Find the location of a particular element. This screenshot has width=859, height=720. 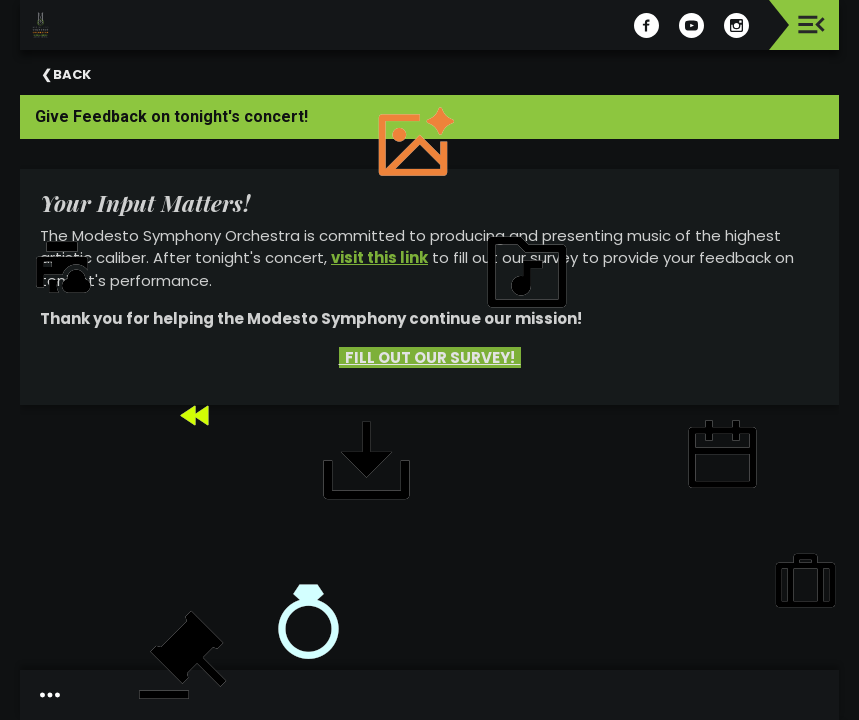

generate or enhance an image using AI is located at coordinates (413, 145).